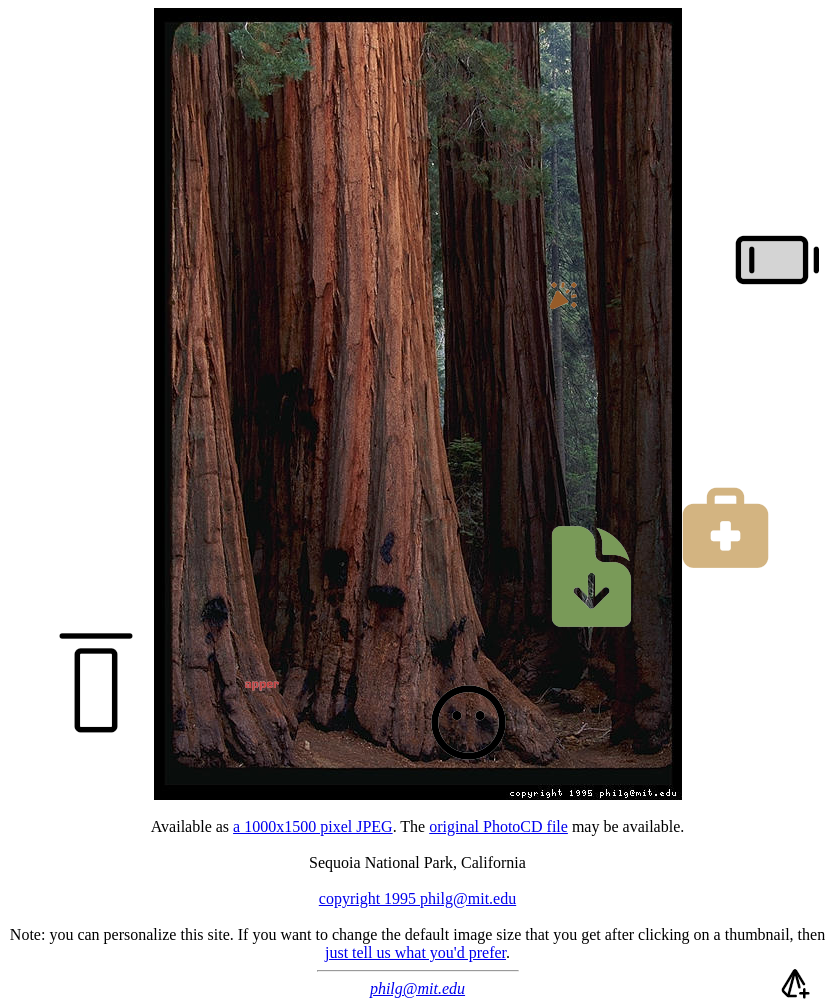 The height and width of the screenshot is (1006, 835). Describe the element at coordinates (96, 681) in the screenshot. I see `align object to top edge` at that location.